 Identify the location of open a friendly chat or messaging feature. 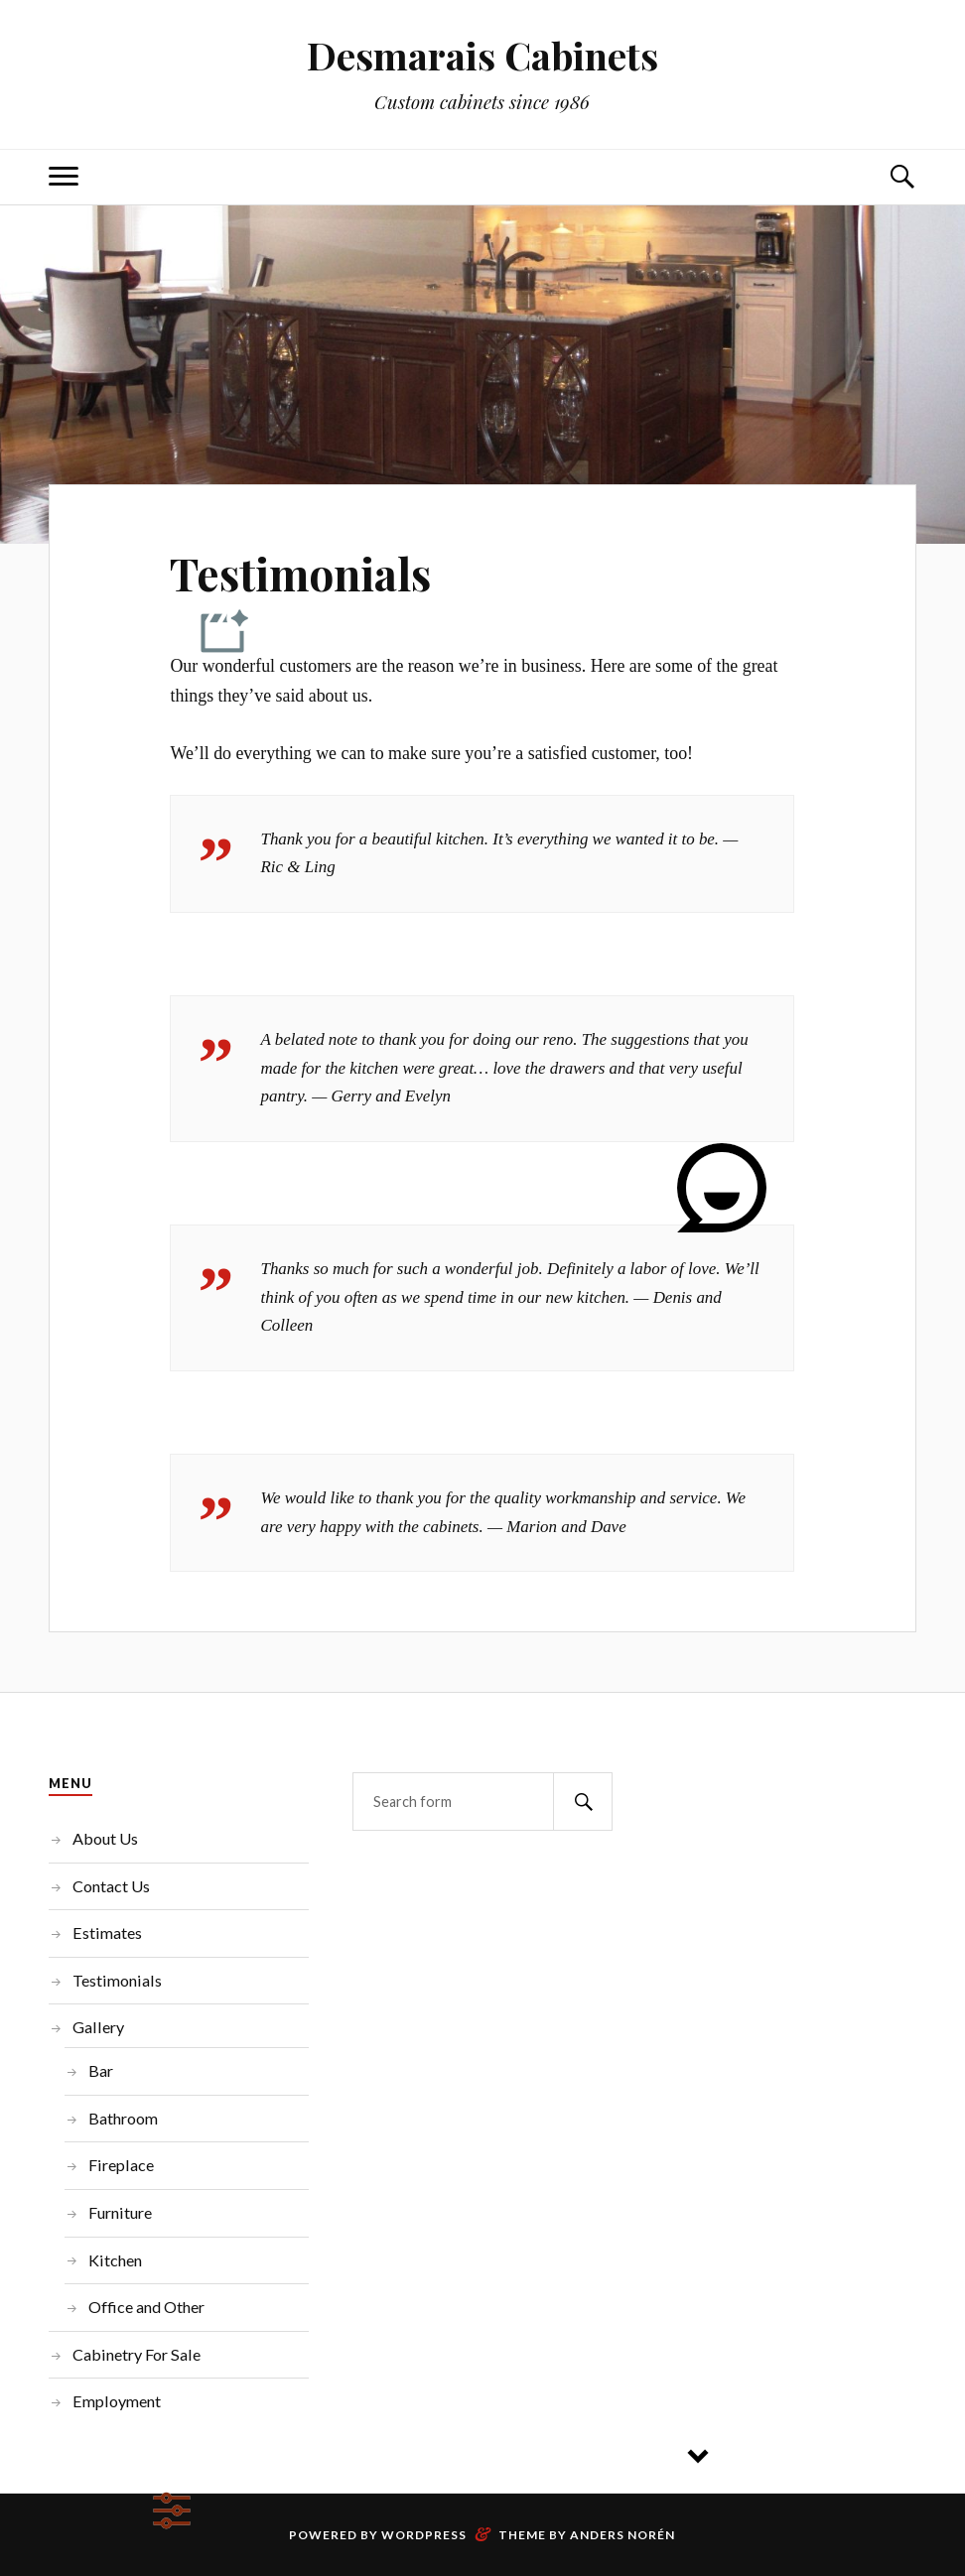
(722, 1188).